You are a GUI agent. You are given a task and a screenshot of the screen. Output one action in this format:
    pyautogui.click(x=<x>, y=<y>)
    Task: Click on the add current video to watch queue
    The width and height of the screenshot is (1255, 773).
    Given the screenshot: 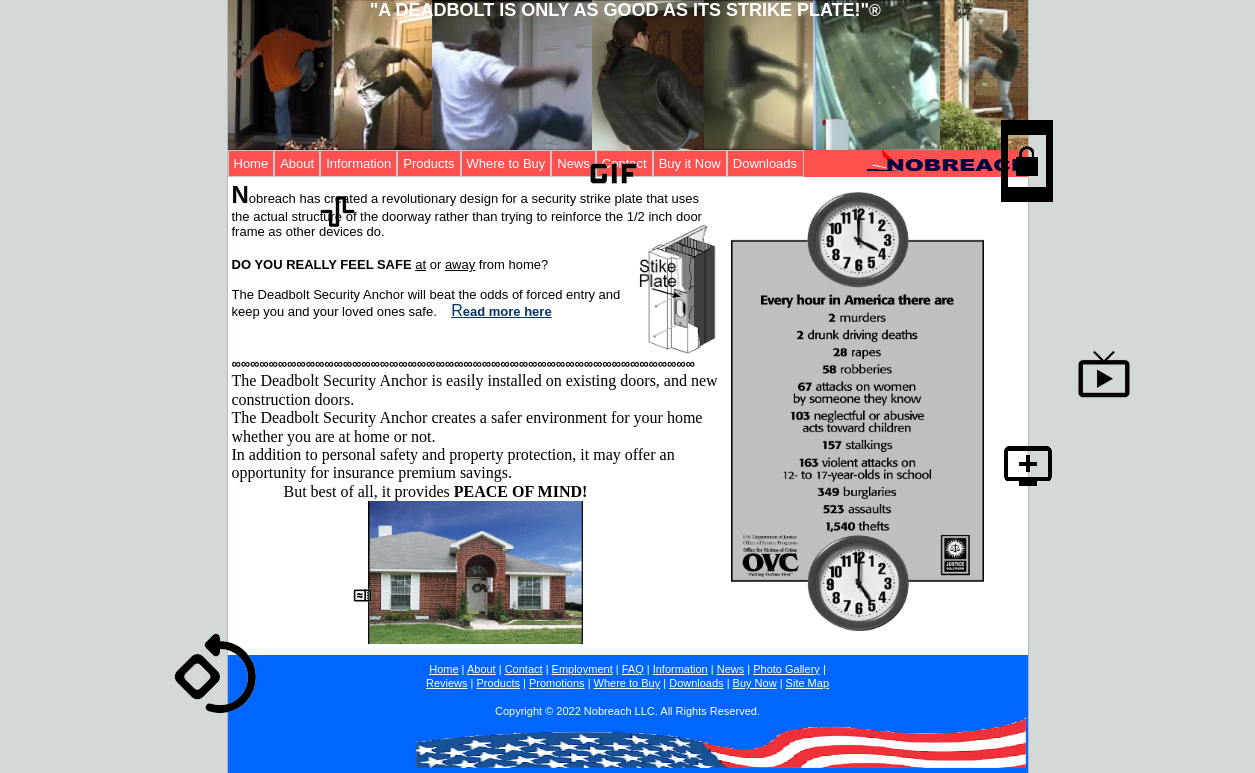 What is the action you would take?
    pyautogui.click(x=1028, y=466)
    